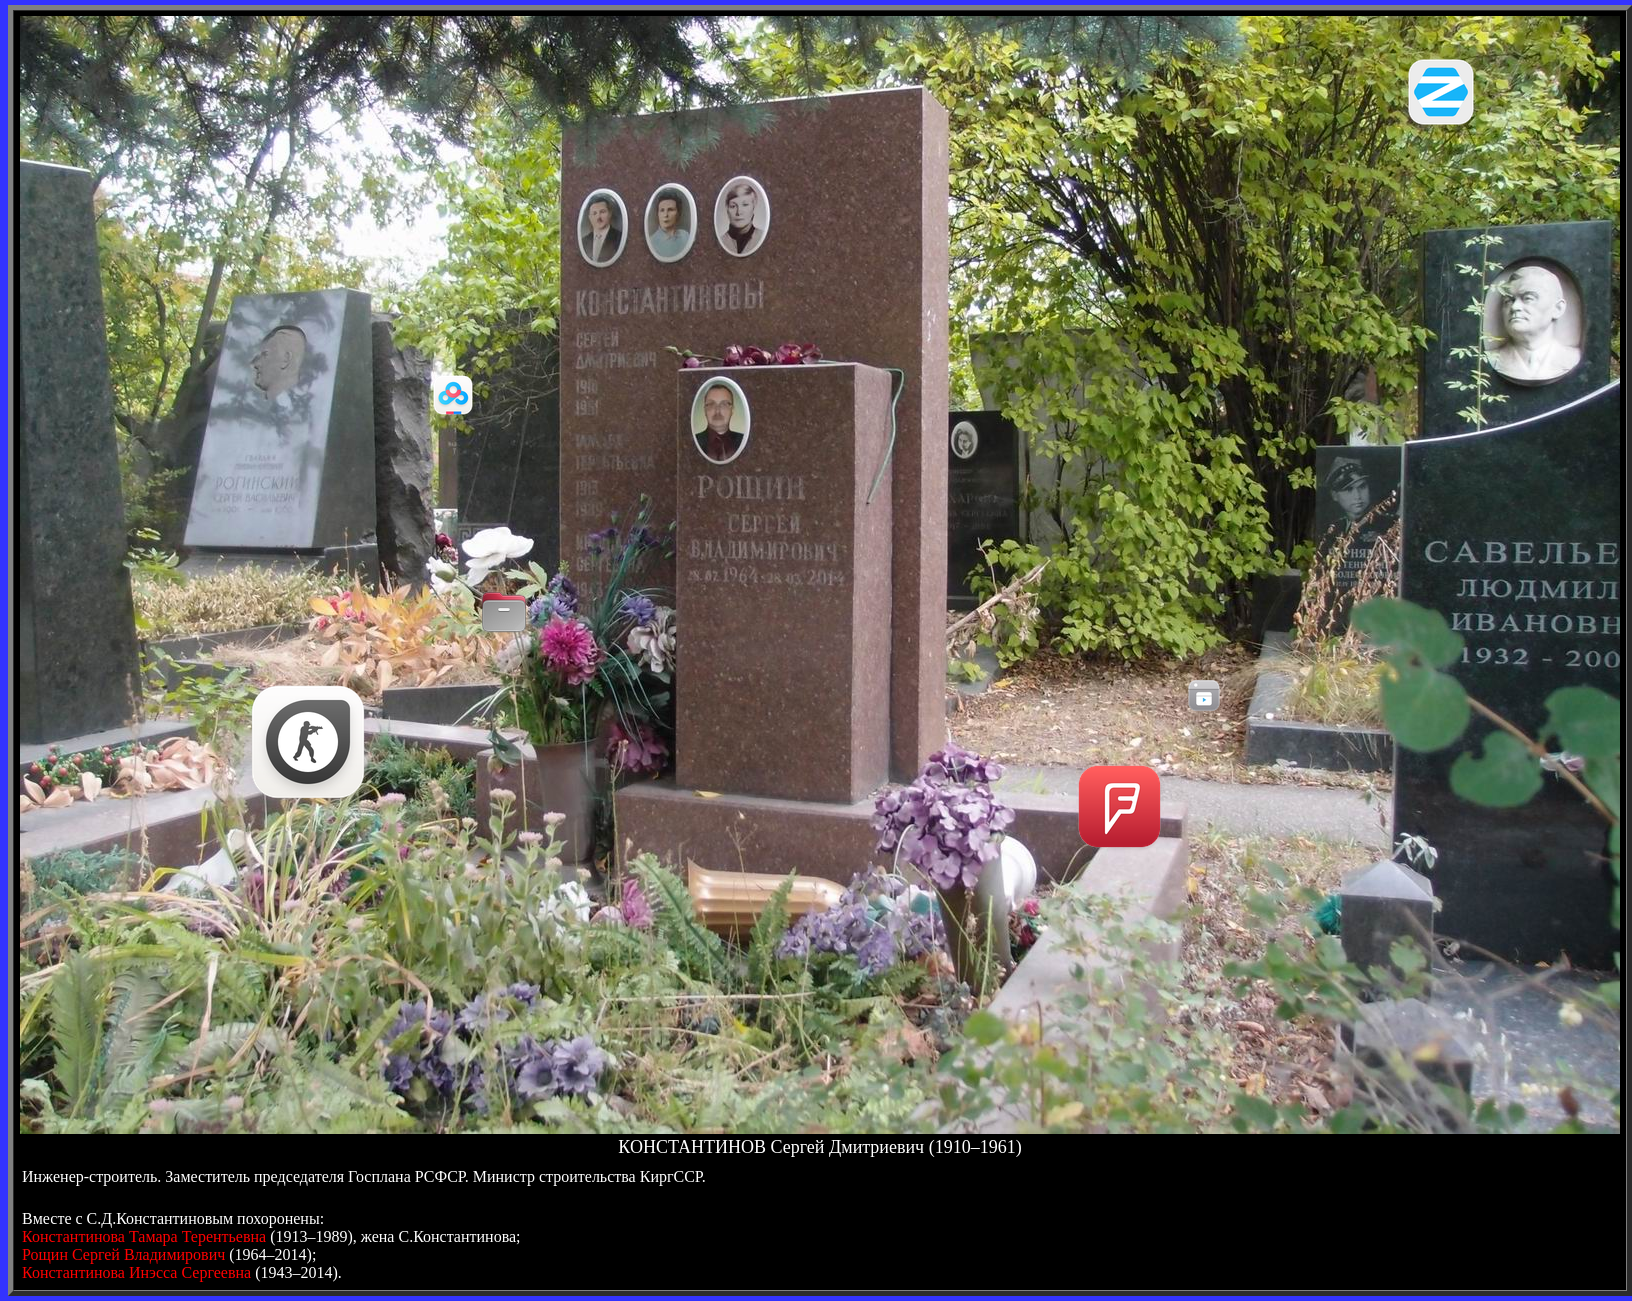  I want to click on open the file manager application, so click(504, 612).